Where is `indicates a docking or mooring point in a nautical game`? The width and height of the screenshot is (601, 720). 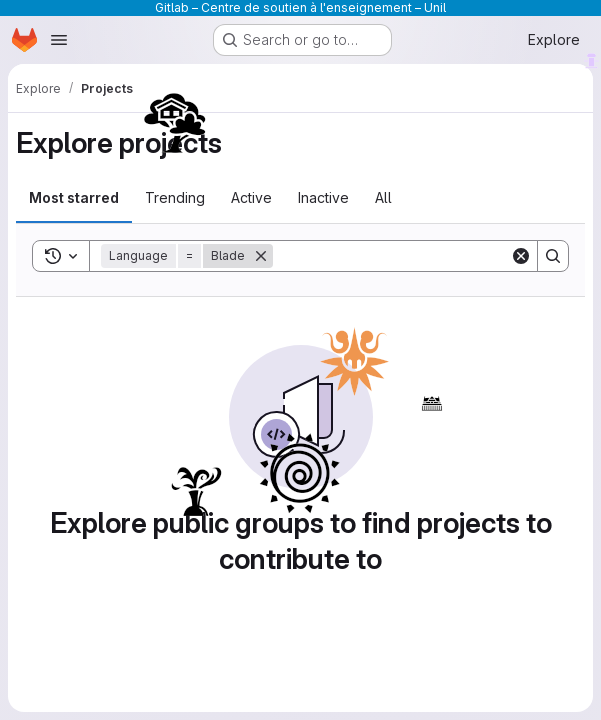
indicates a docking or mooring point in a nautical game is located at coordinates (591, 60).